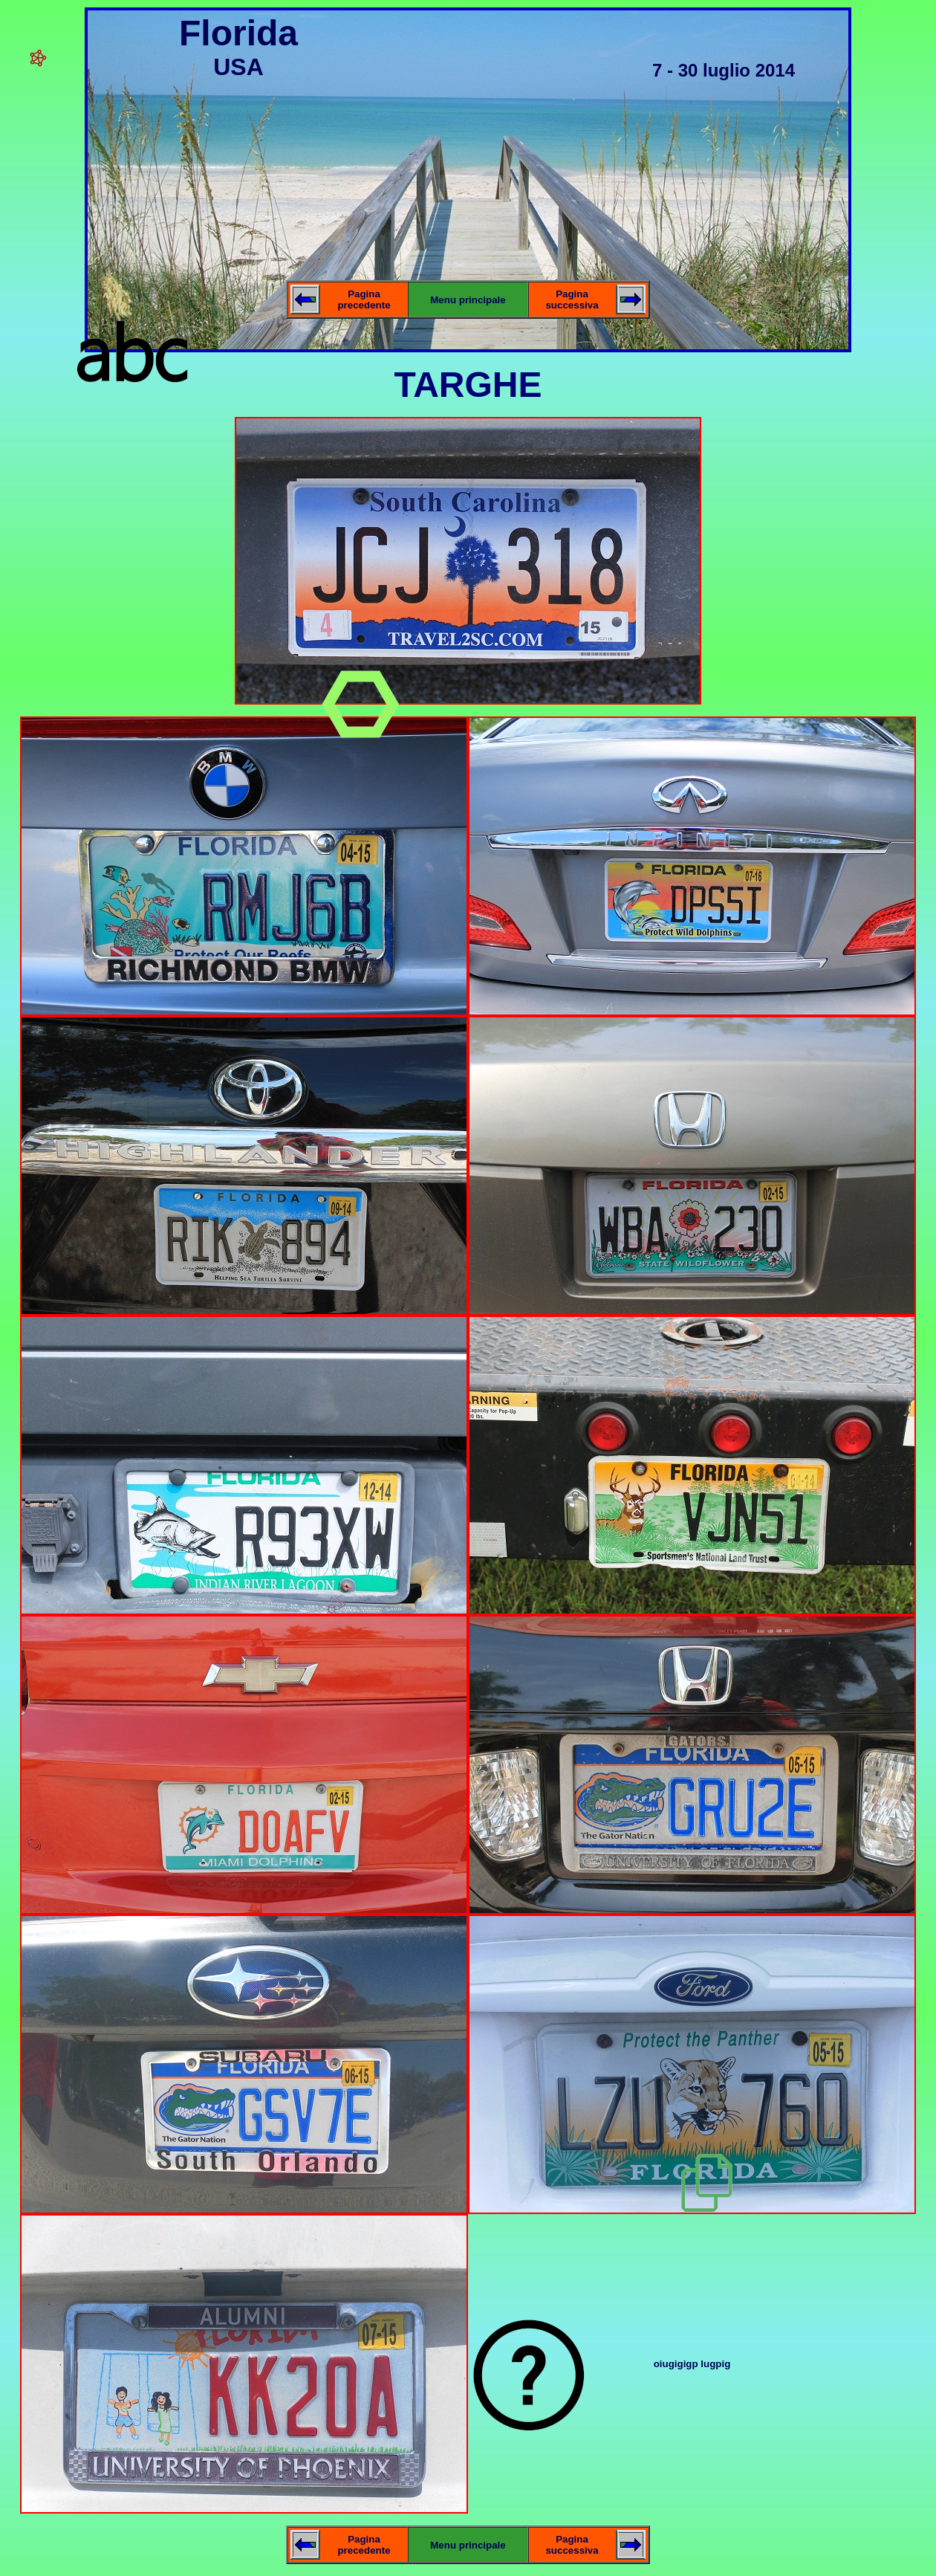 This screenshot has width=936, height=2576. What do you see at coordinates (337, 1604) in the screenshot?
I see `run debugger on all files or projects` at bounding box center [337, 1604].